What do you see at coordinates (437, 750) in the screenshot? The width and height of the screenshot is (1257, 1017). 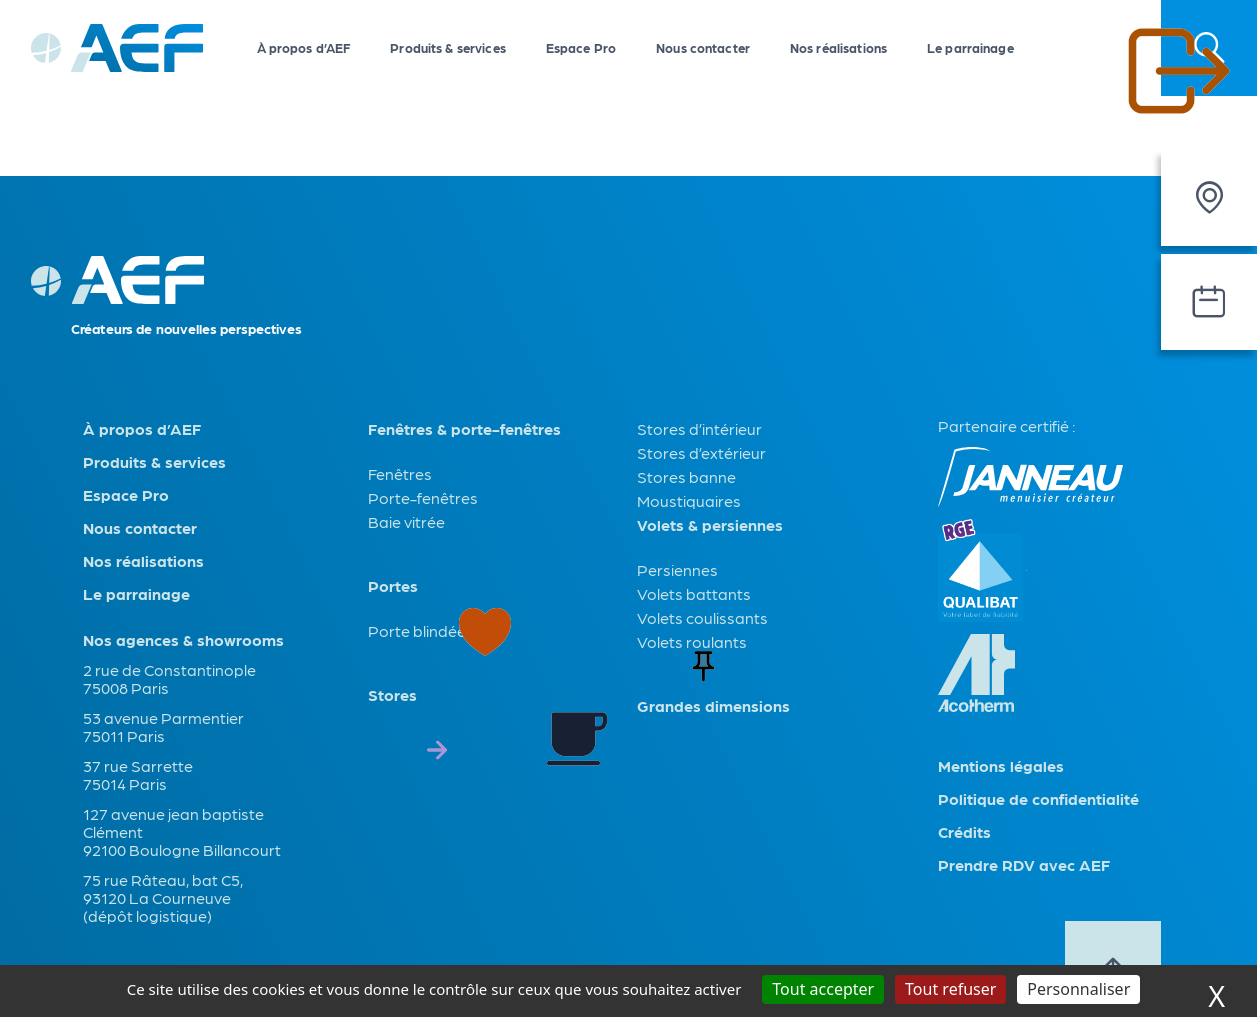 I see `navigate to the next item or screen` at bounding box center [437, 750].